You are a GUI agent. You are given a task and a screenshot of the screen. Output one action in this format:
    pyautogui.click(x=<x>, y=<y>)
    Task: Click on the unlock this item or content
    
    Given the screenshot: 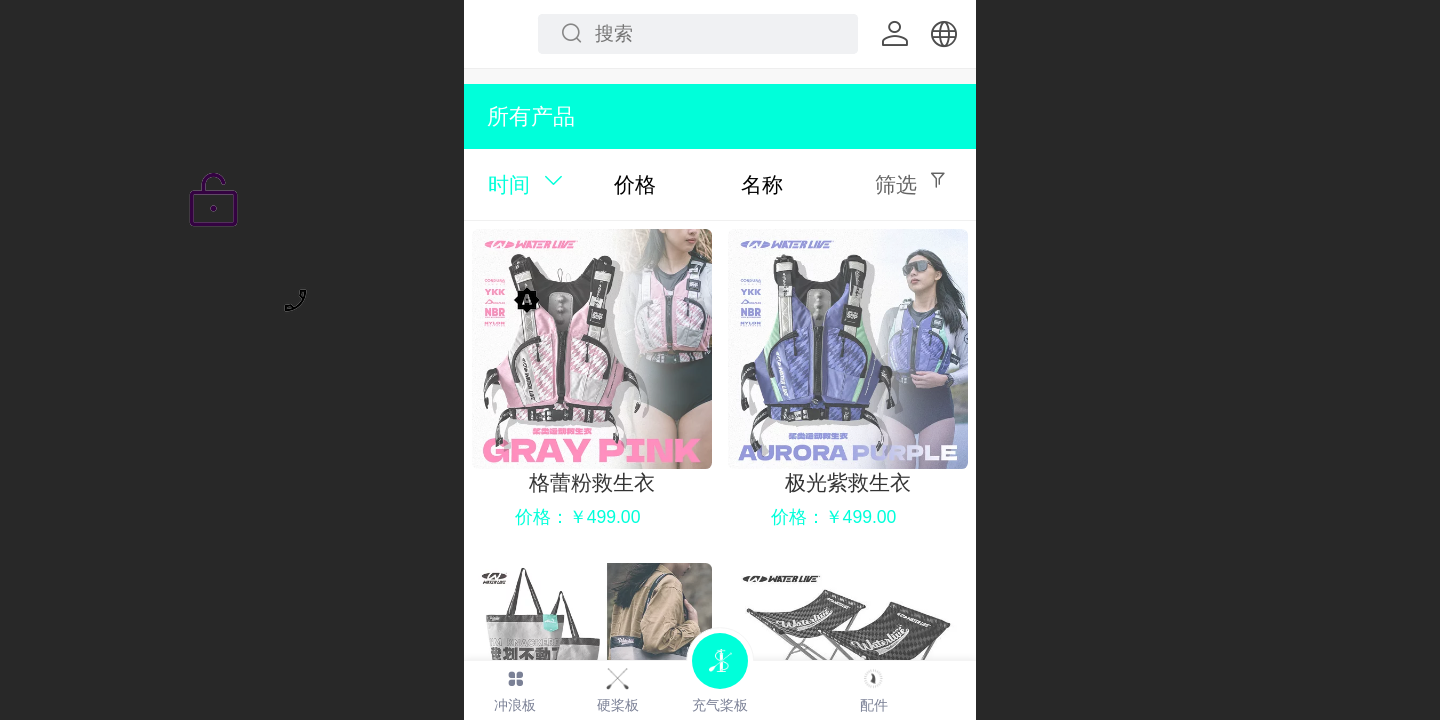 What is the action you would take?
    pyautogui.click(x=213, y=202)
    